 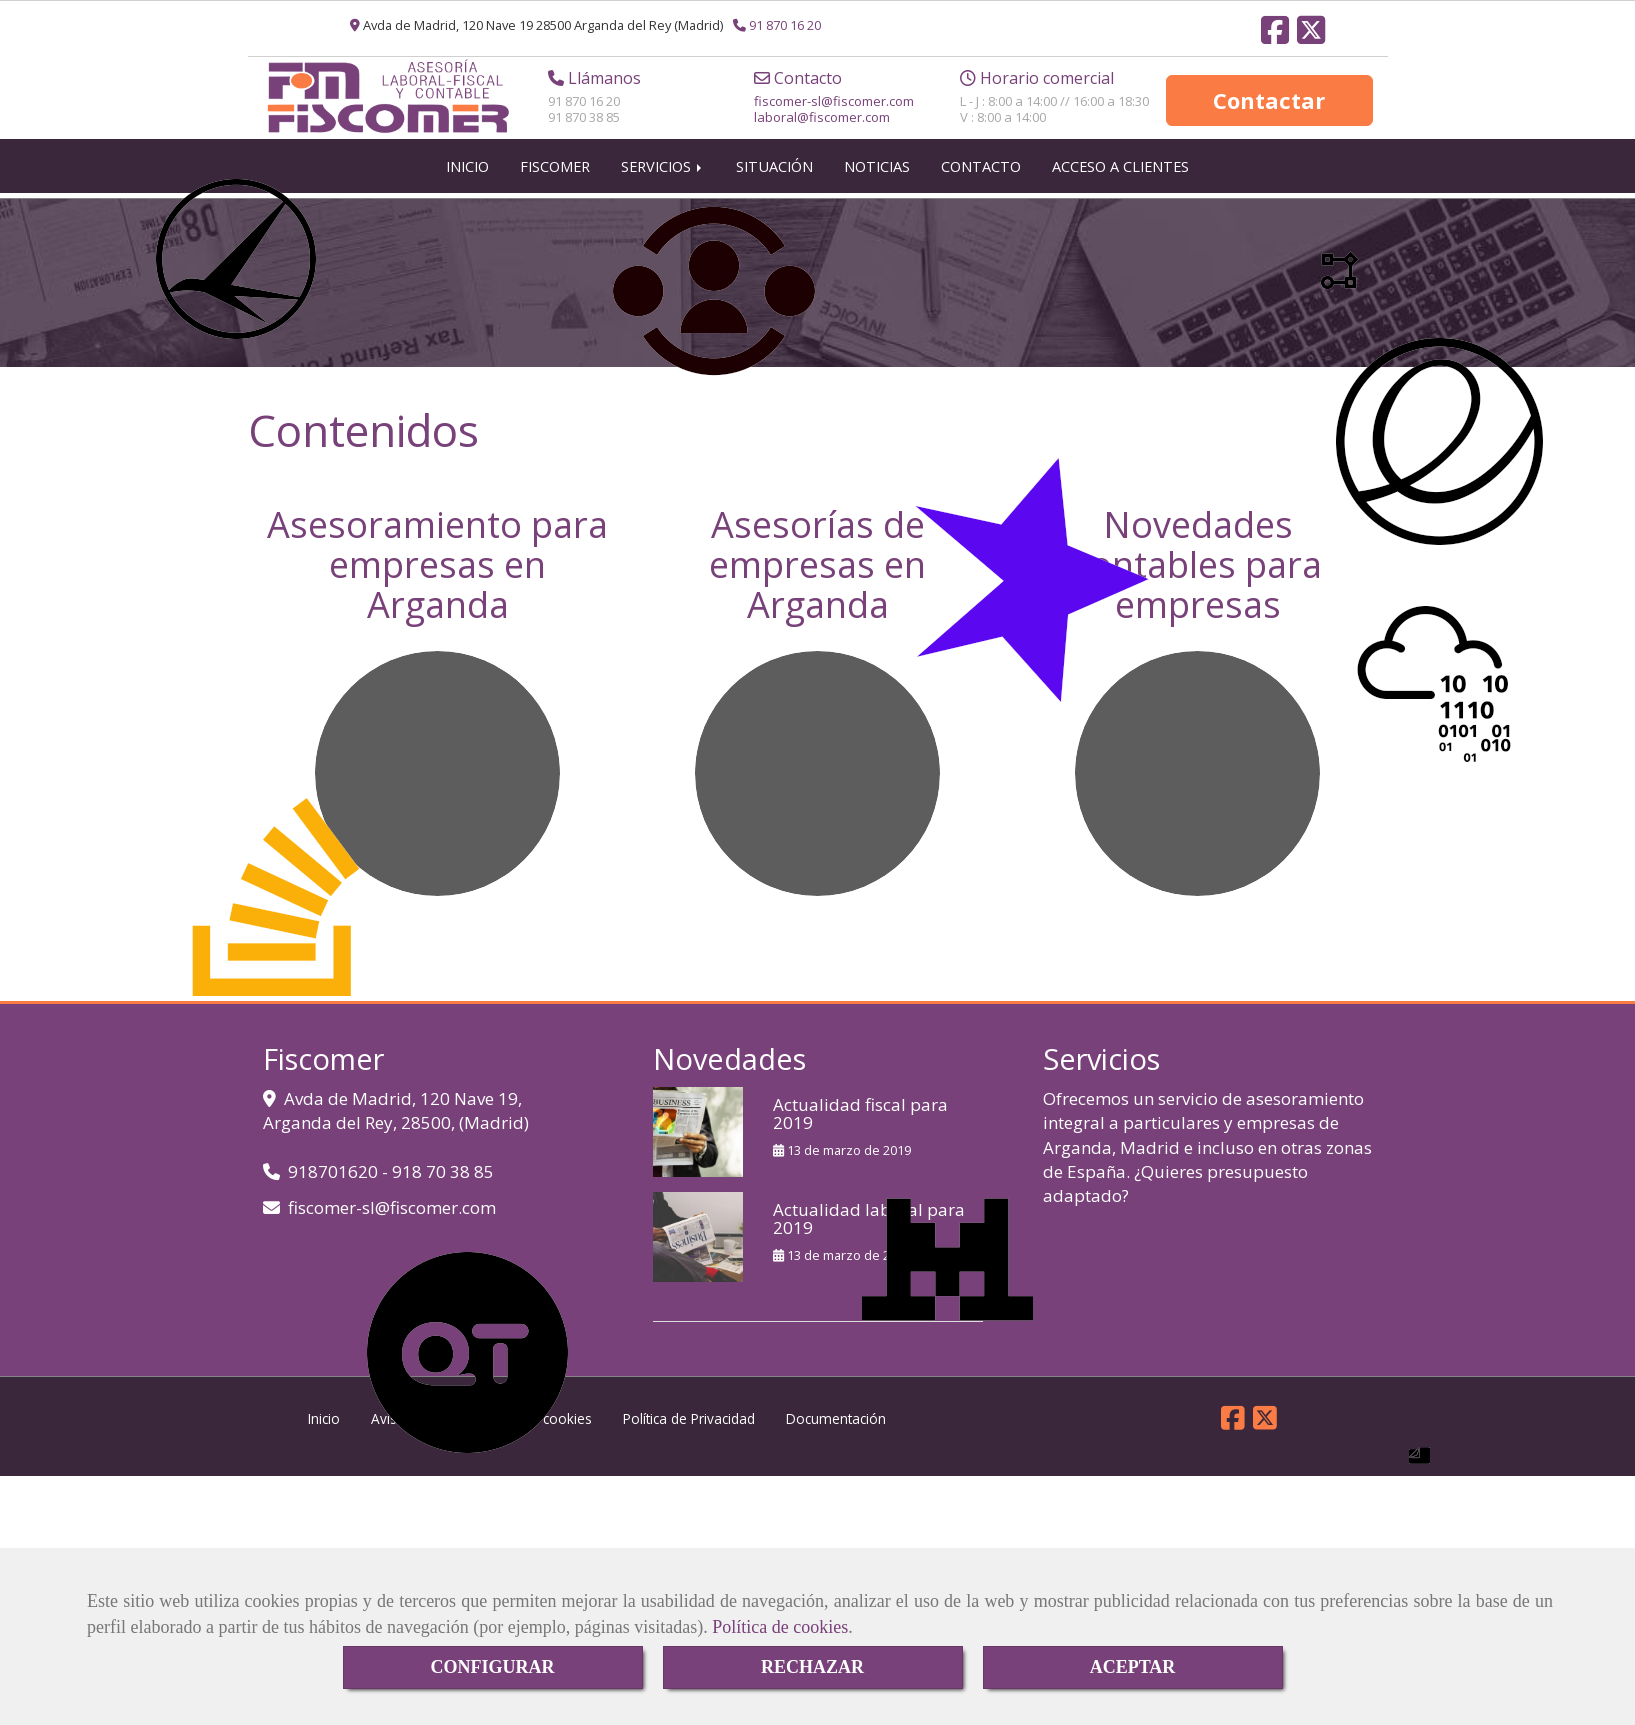 What do you see at coordinates (1434, 684) in the screenshot?
I see `visit tryhackme cybersecurity learning platform` at bounding box center [1434, 684].